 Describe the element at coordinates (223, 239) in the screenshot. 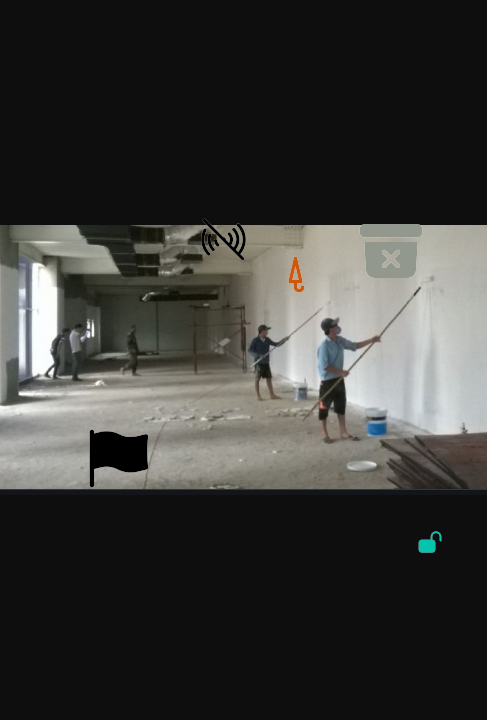

I see `no signal or connection unavailable` at that location.